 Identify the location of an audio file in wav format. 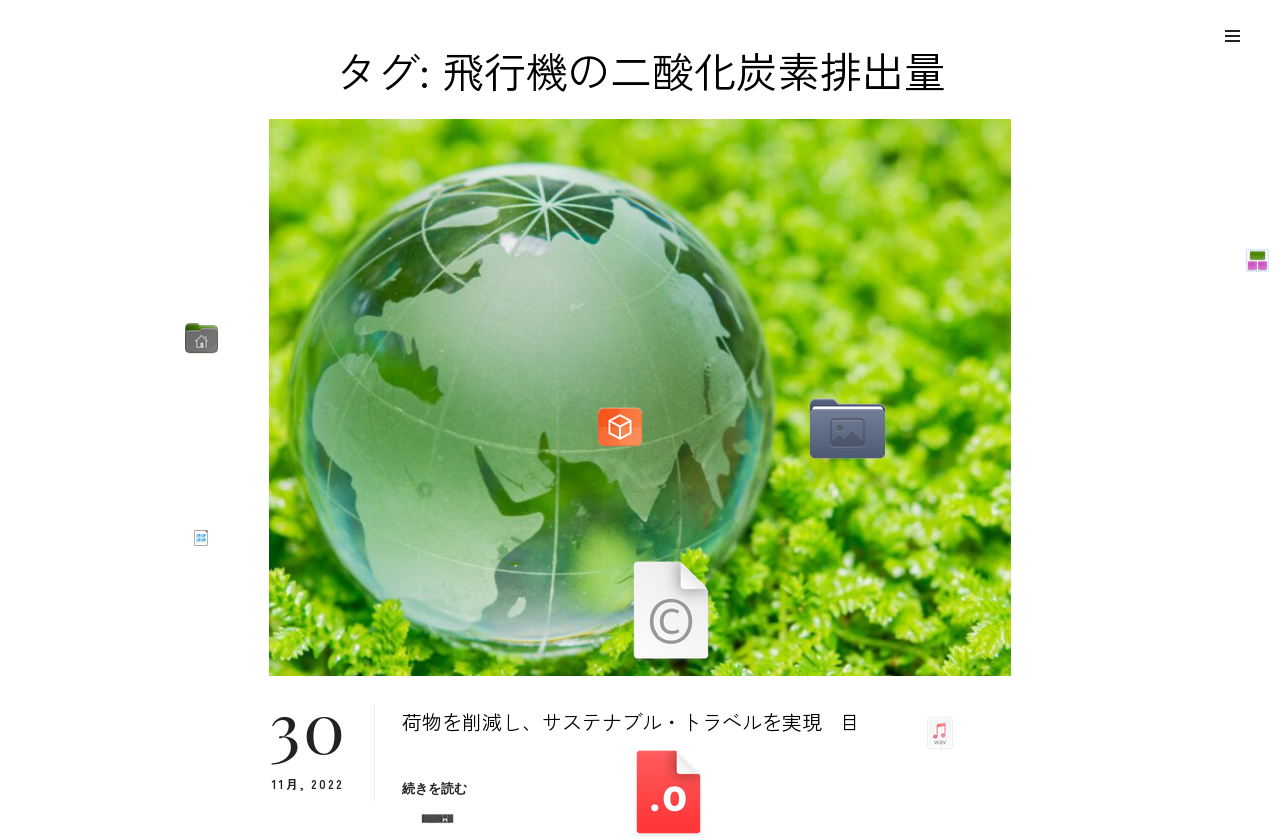
(940, 733).